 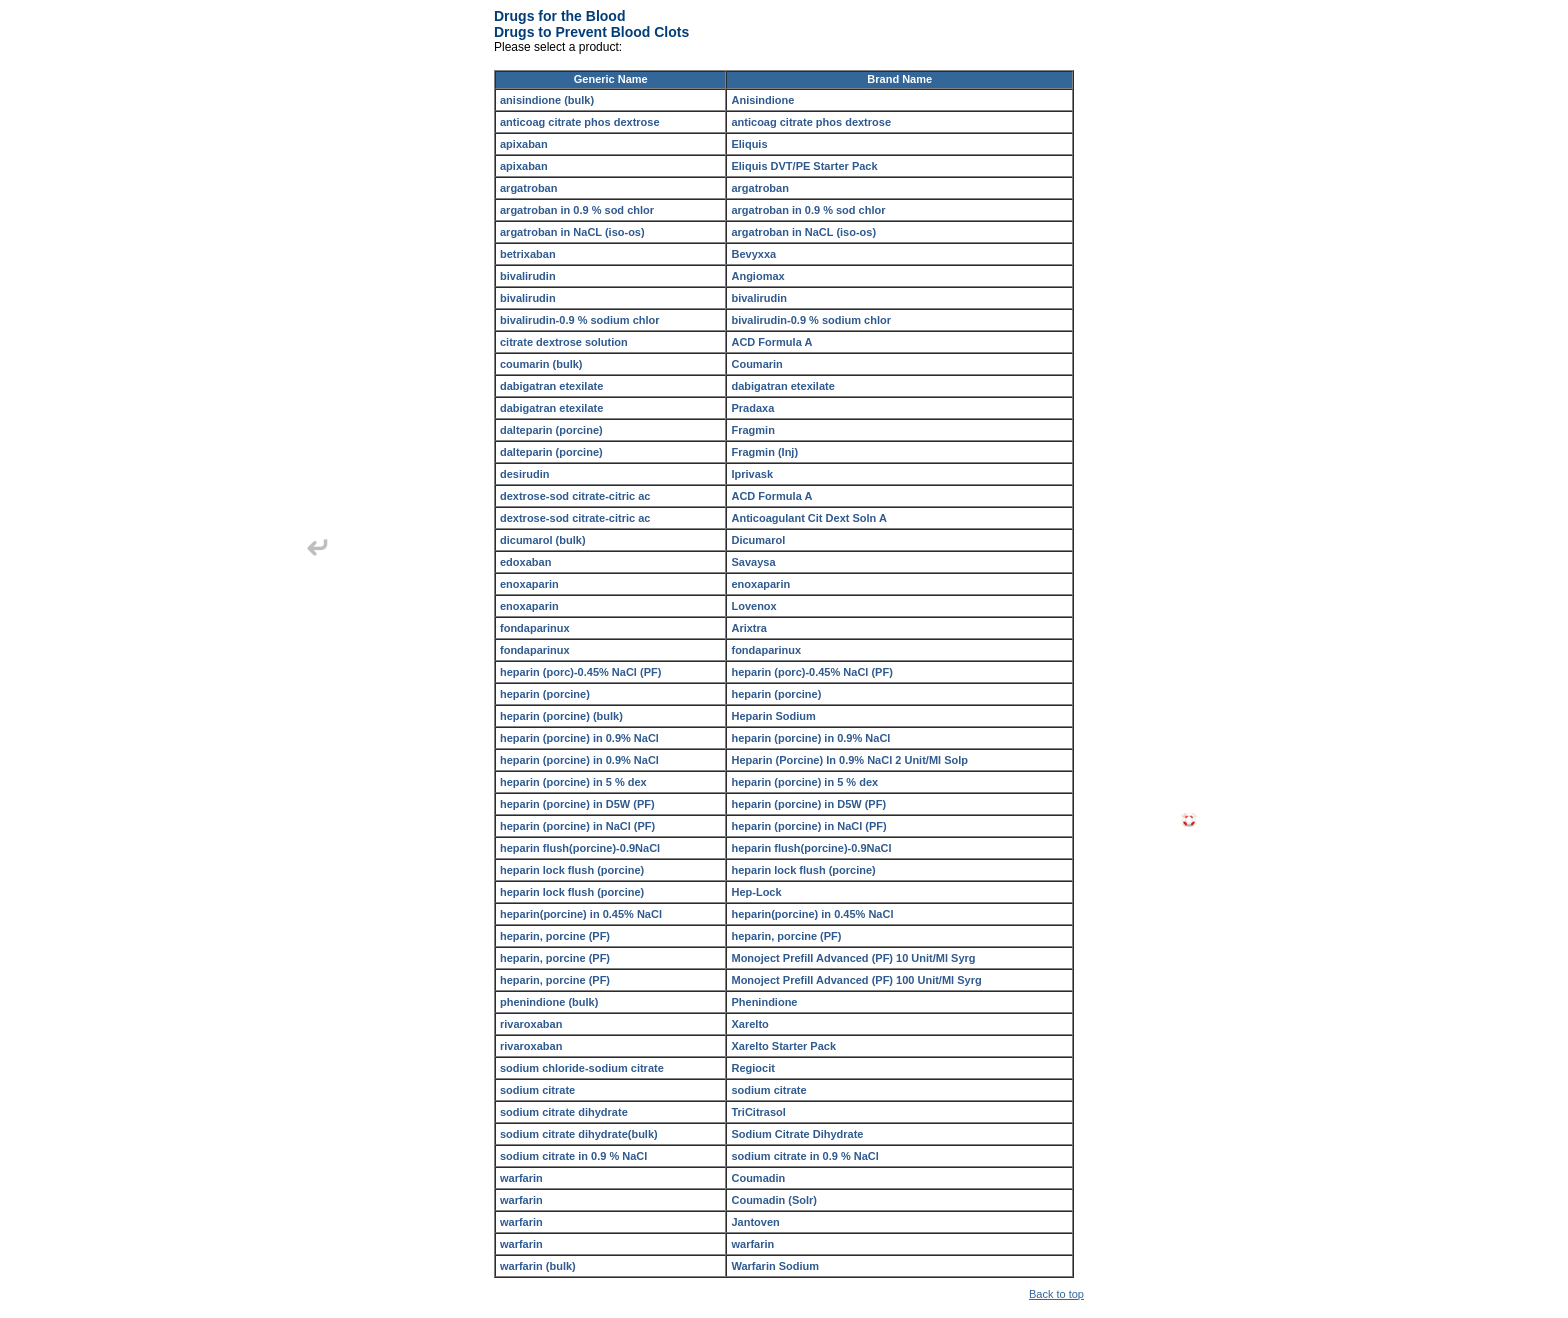 What do you see at coordinates (316, 546) in the screenshot?
I see `indicates a message has been replied to` at bounding box center [316, 546].